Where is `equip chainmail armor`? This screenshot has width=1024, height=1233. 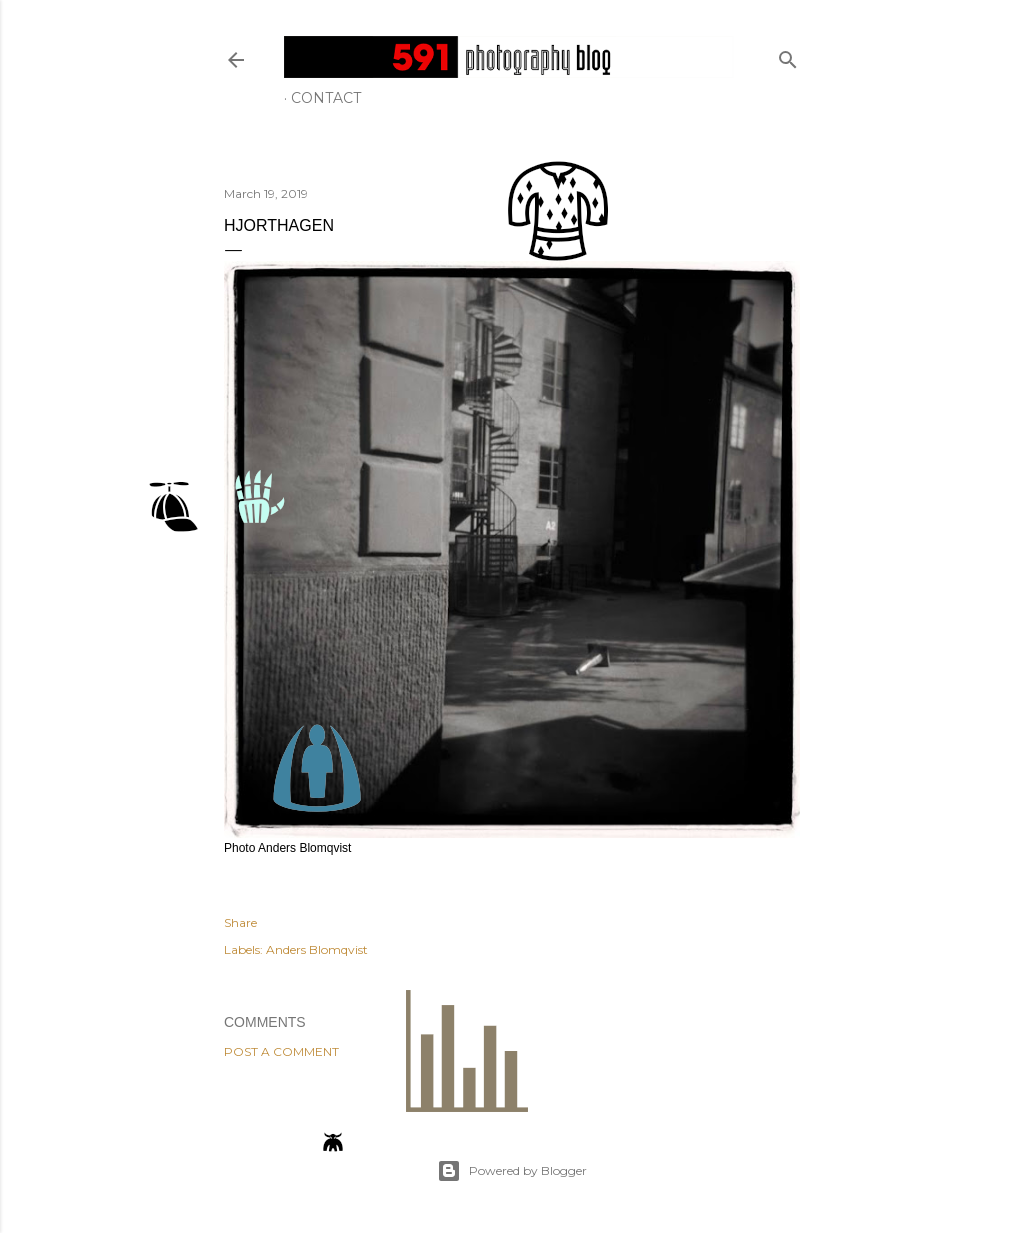 equip chainmail armor is located at coordinates (558, 211).